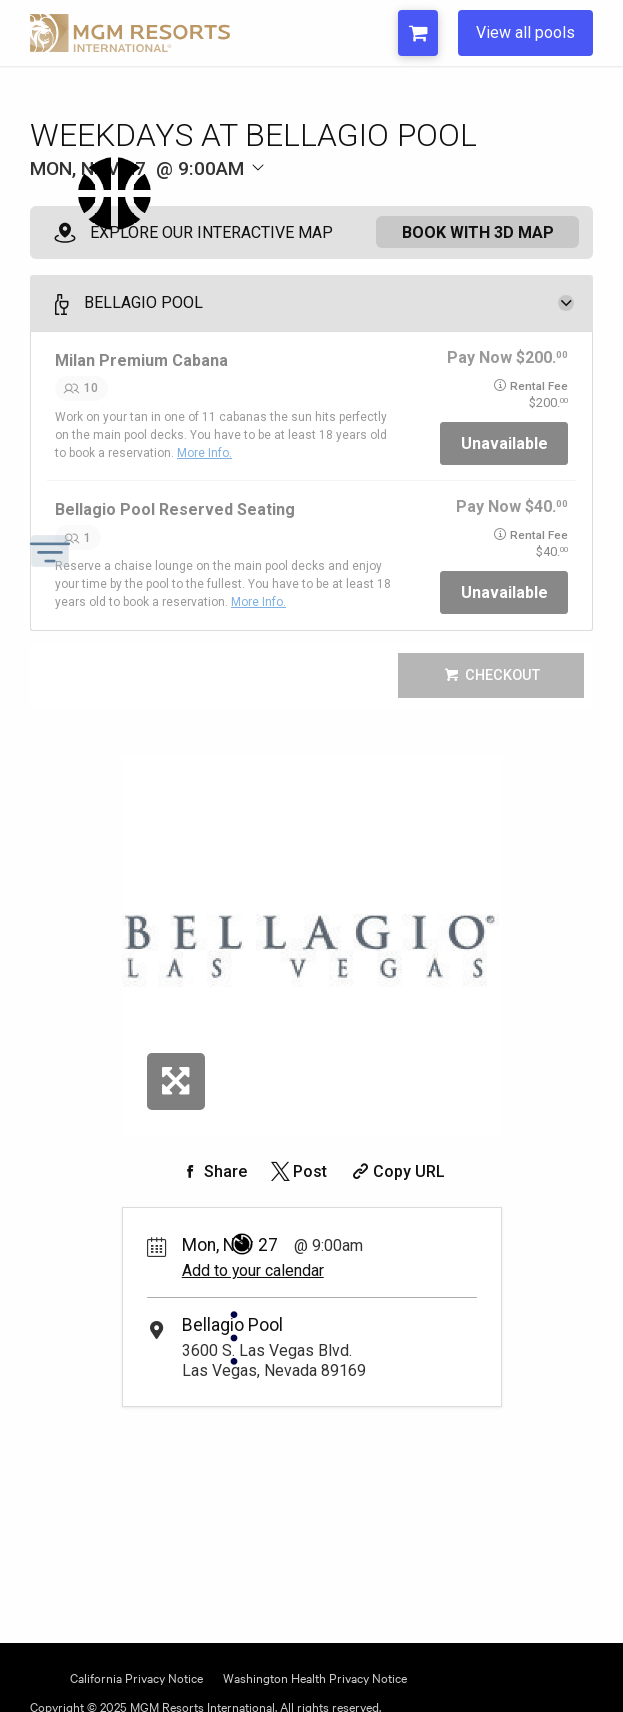  I want to click on open more options menu, so click(234, 1338).